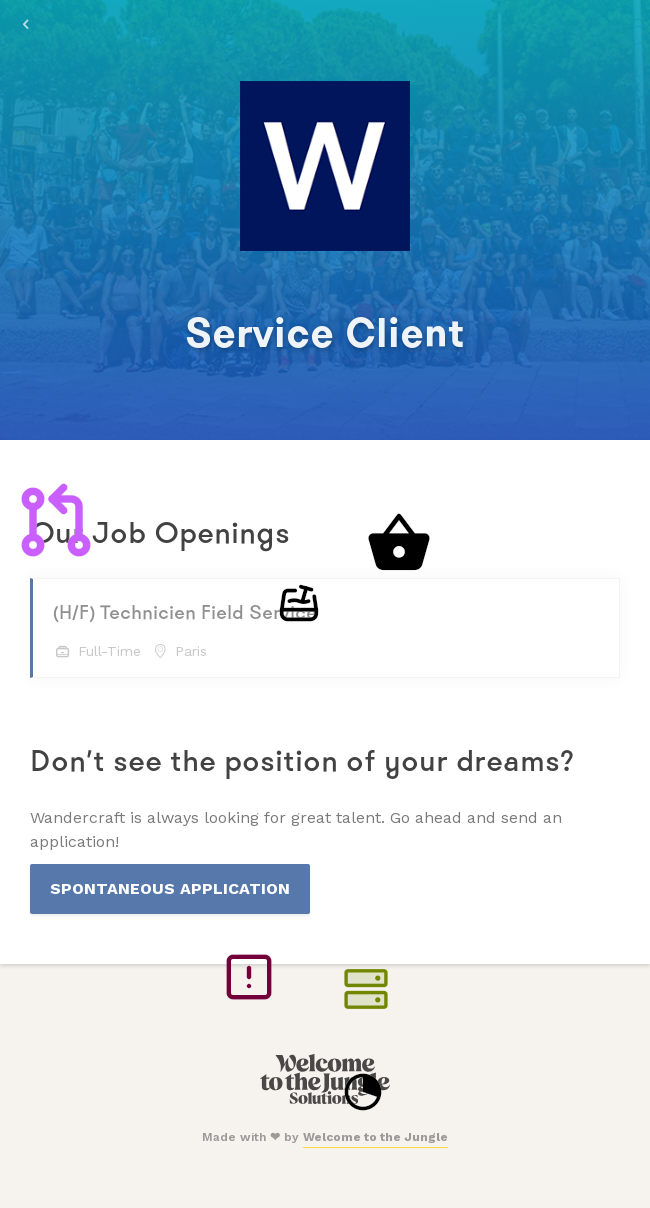 The image size is (650, 1208). What do you see at coordinates (399, 543) in the screenshot?
I see `view your shopping basket` at bounding box center [399, 543].